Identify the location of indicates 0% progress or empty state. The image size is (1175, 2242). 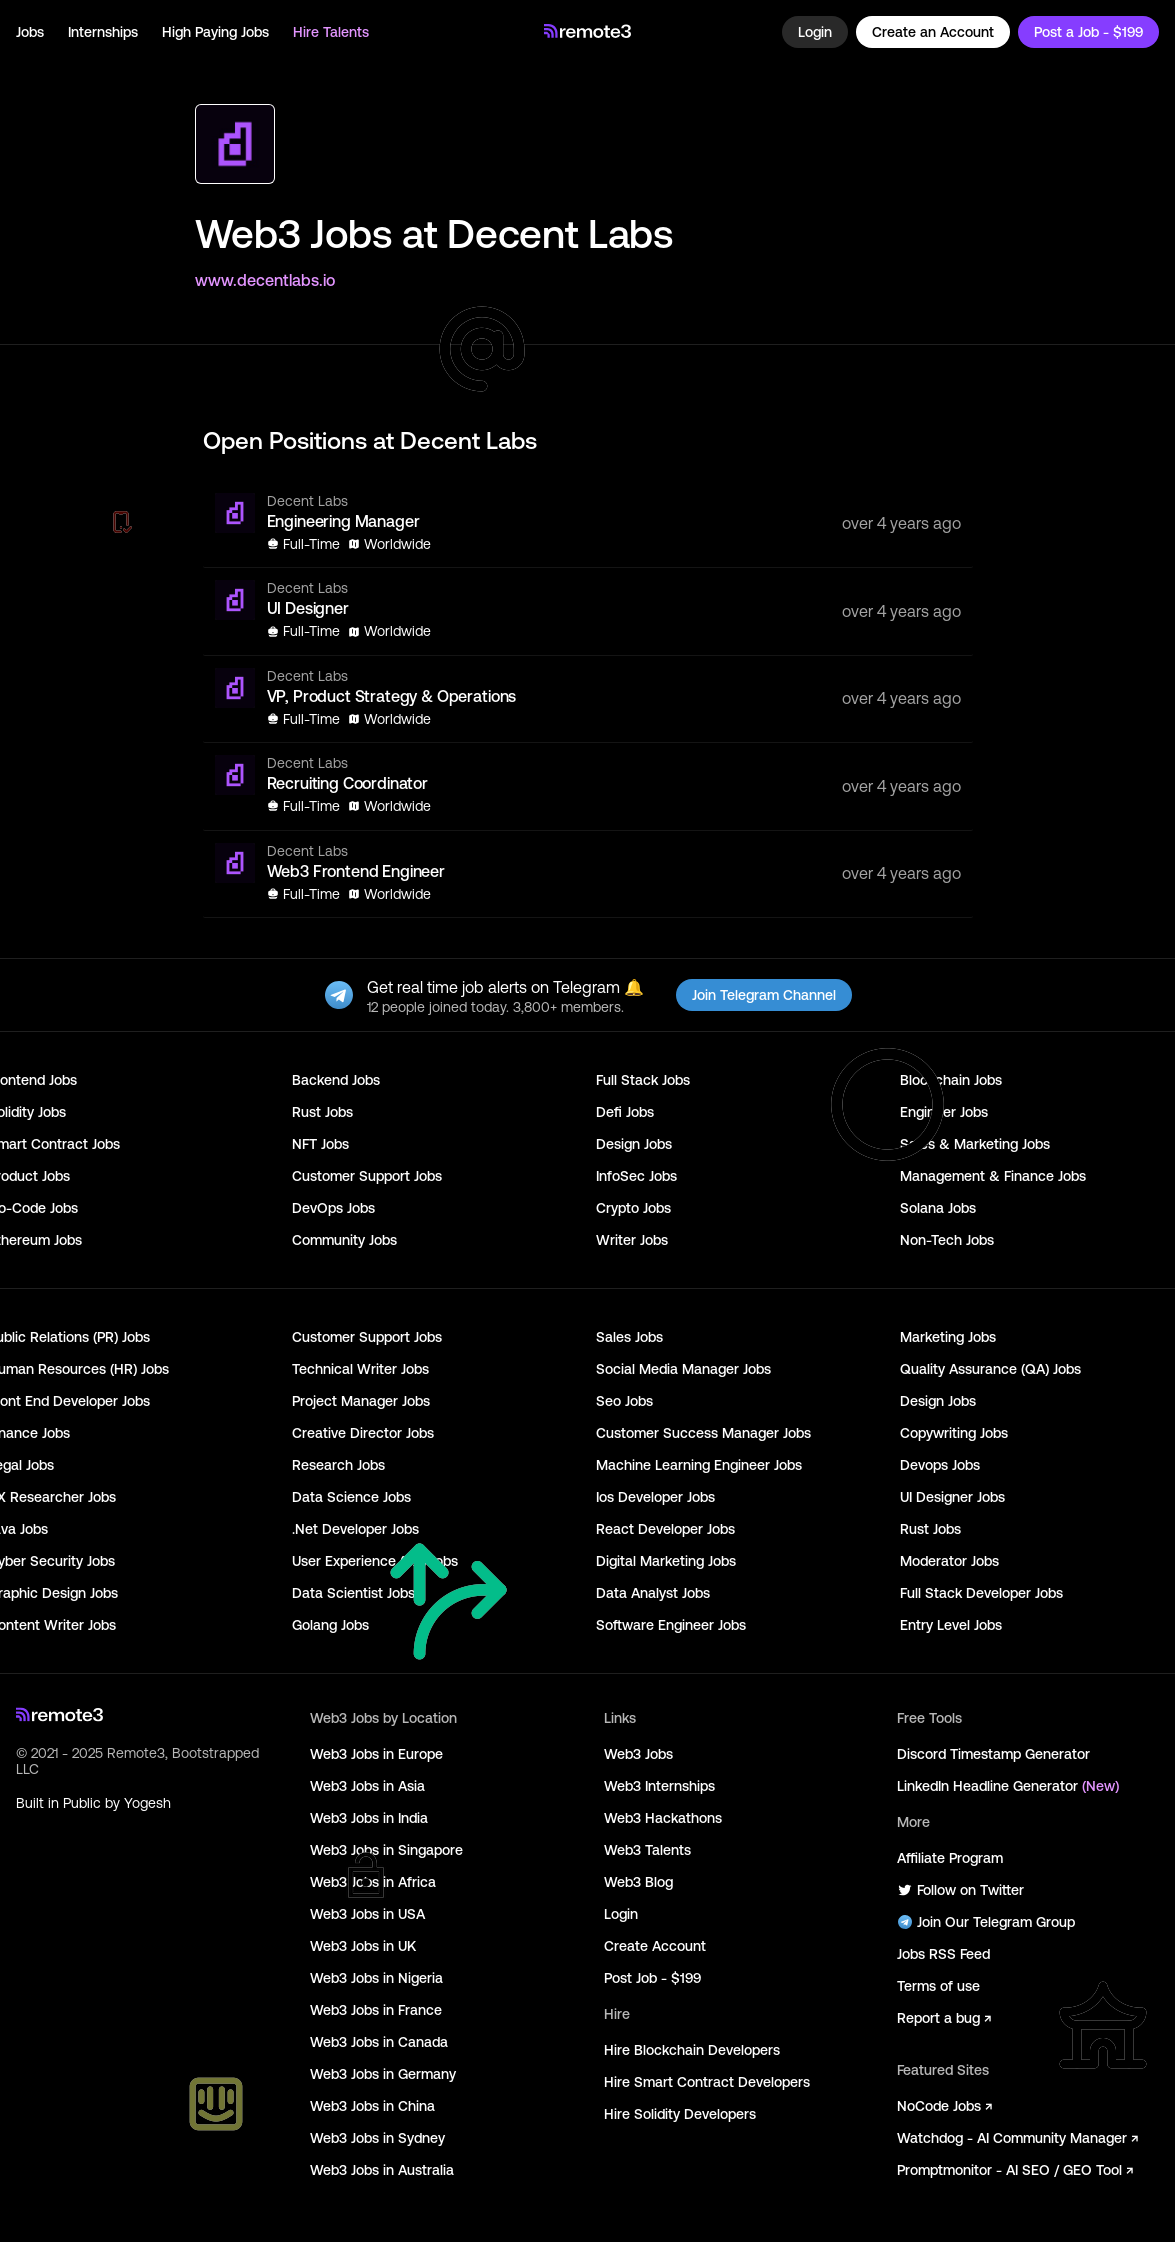
(887, 1104).